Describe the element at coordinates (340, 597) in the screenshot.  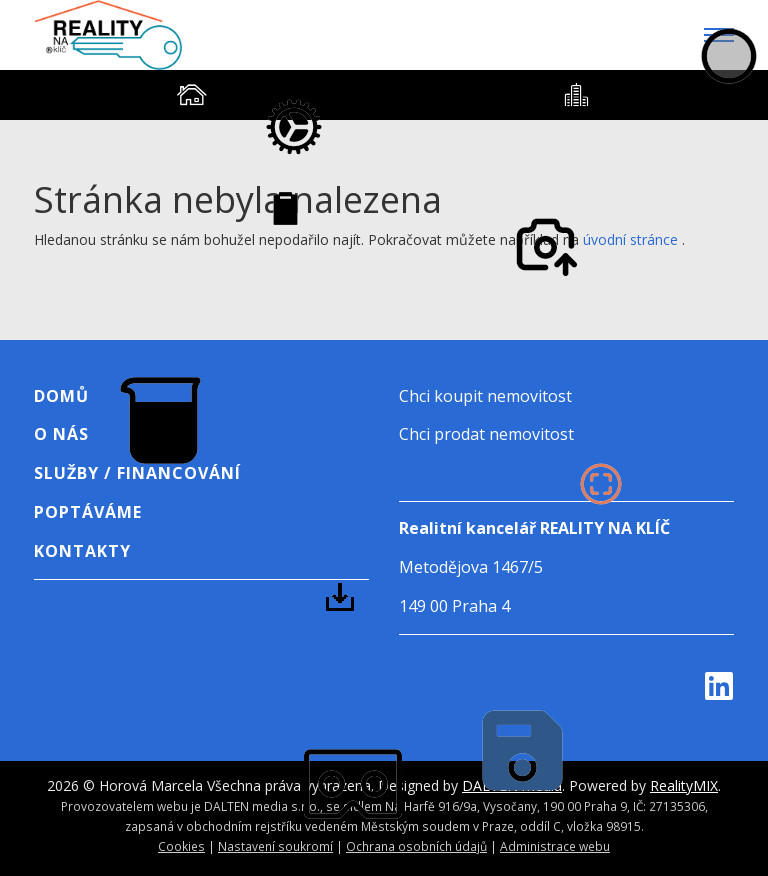
I see `download file to device` at that location.